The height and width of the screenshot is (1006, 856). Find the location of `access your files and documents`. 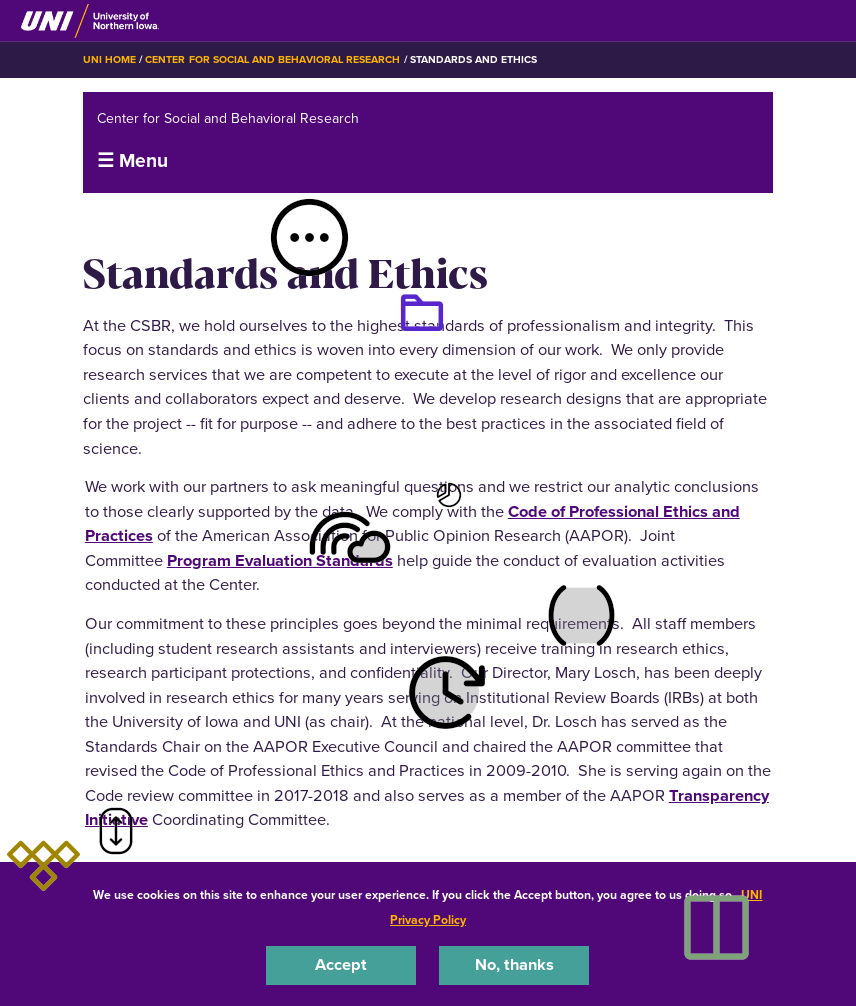

access your files and documents is located at coordinates (422, 313).